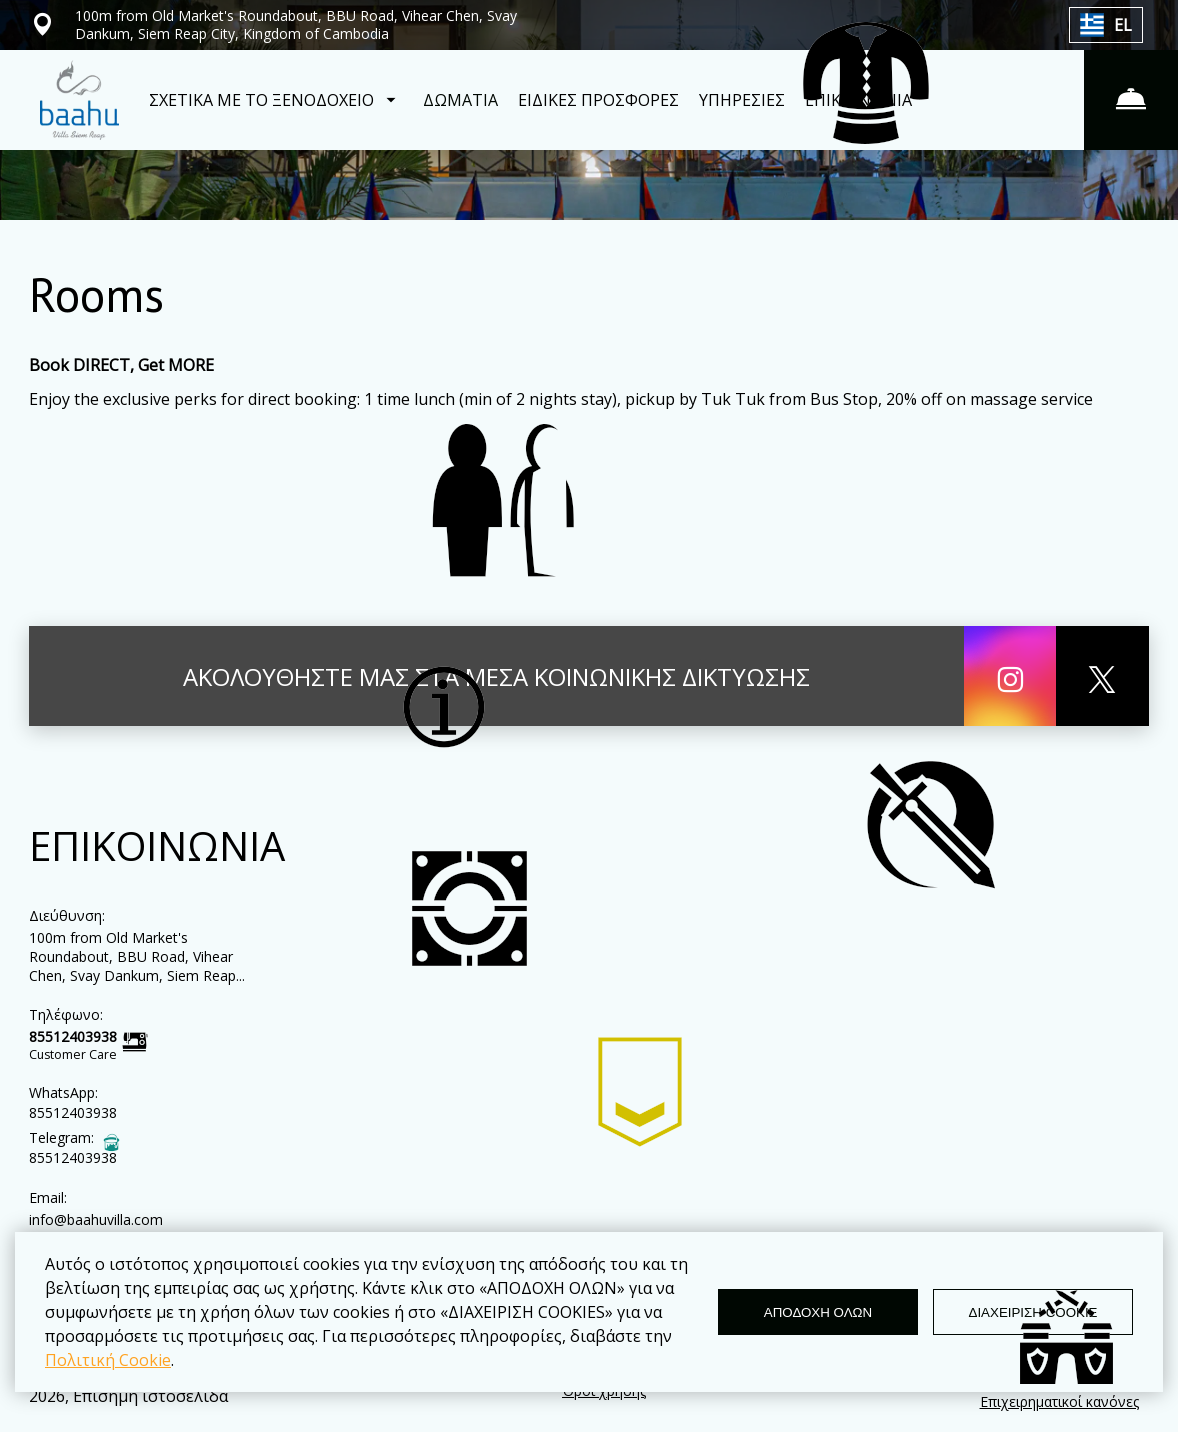 This screenshot has width=1178, height=1432. What do you see at coordinates (930, 824) in the screenshot?
I see `attack or combat action button` at bounding box center [930, 824].